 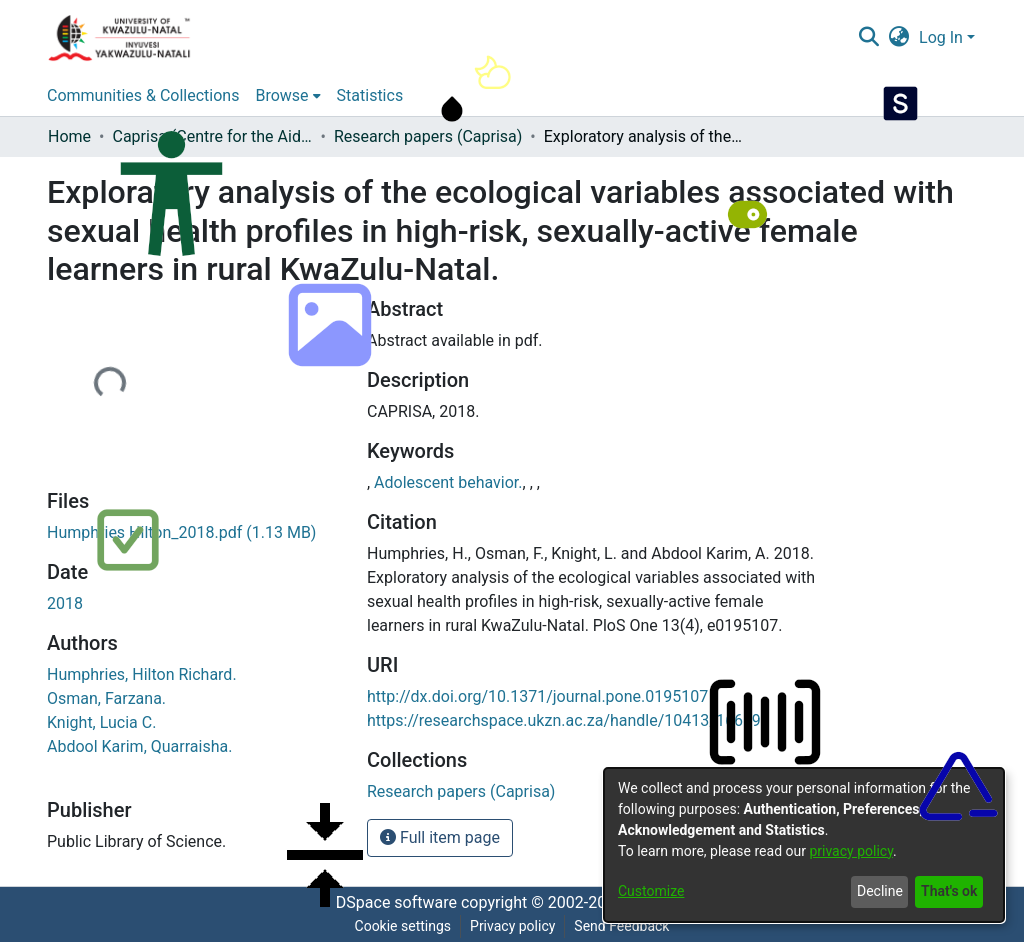 What do you see at coordinates (958, 788) in the screenshot?
I see `decrease priority or warning level` at bounding box center [958, 788].